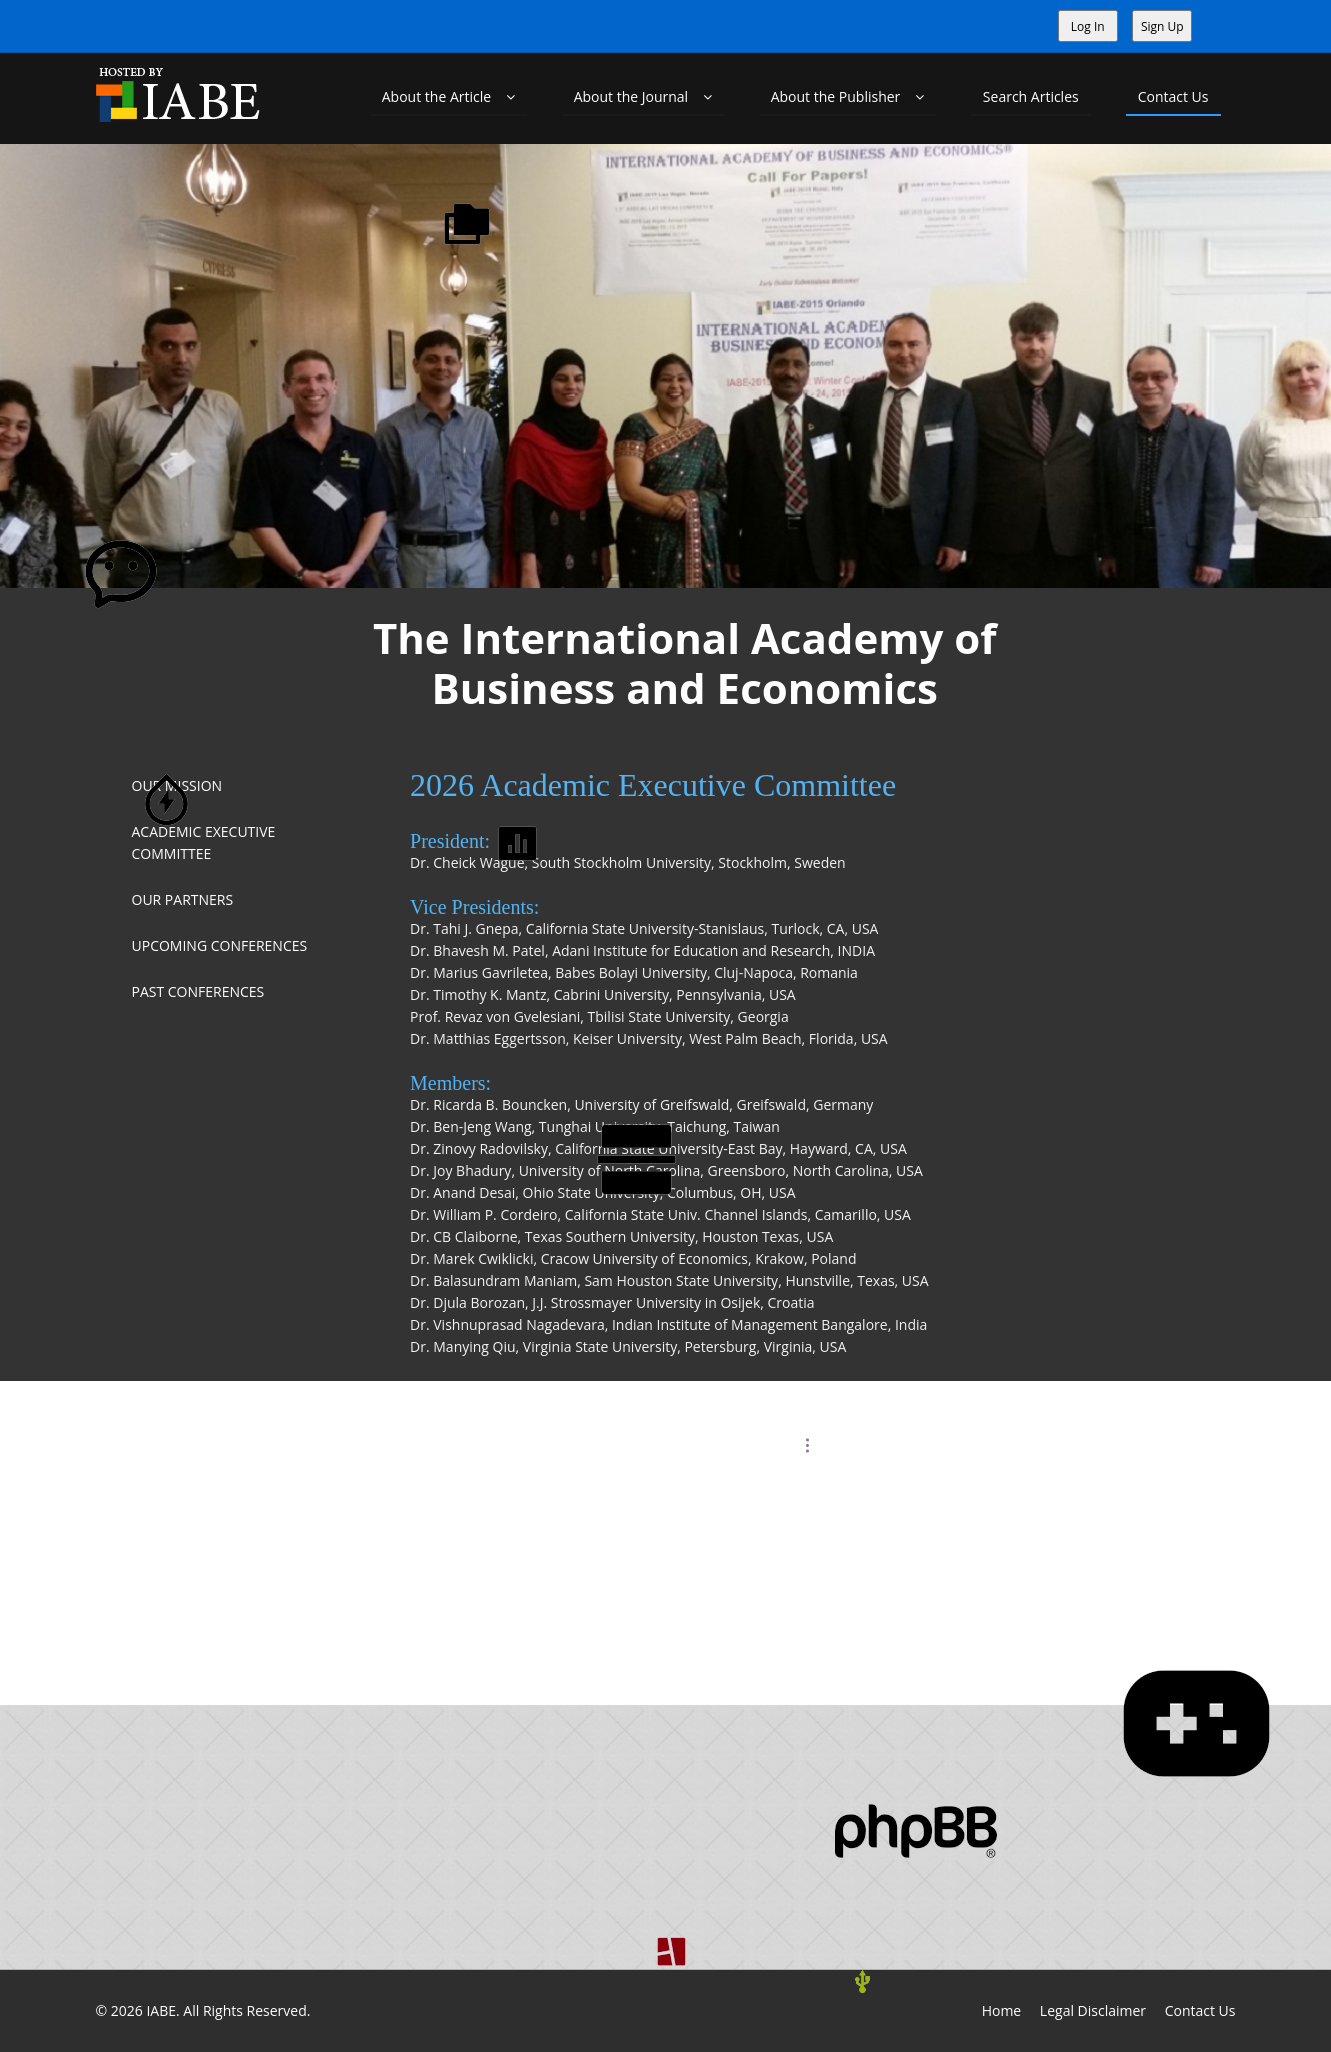 The height and width of the screenshot is (2052, 1331). I want to click on view analytics dashboard, so click(517, 843).